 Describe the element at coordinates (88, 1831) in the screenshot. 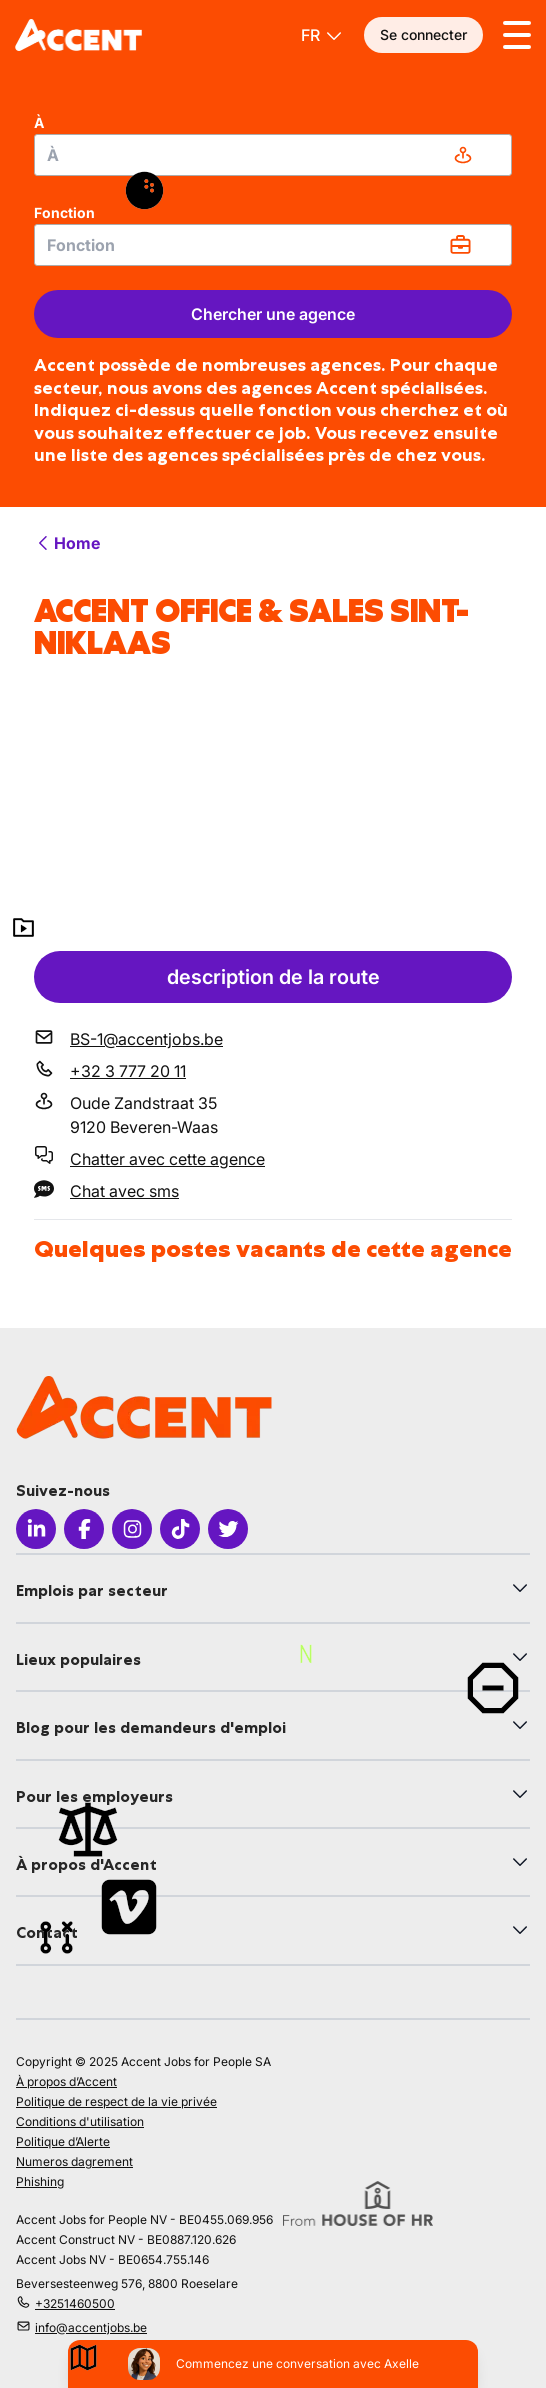

I see `access legal or terms of service information` at that location.